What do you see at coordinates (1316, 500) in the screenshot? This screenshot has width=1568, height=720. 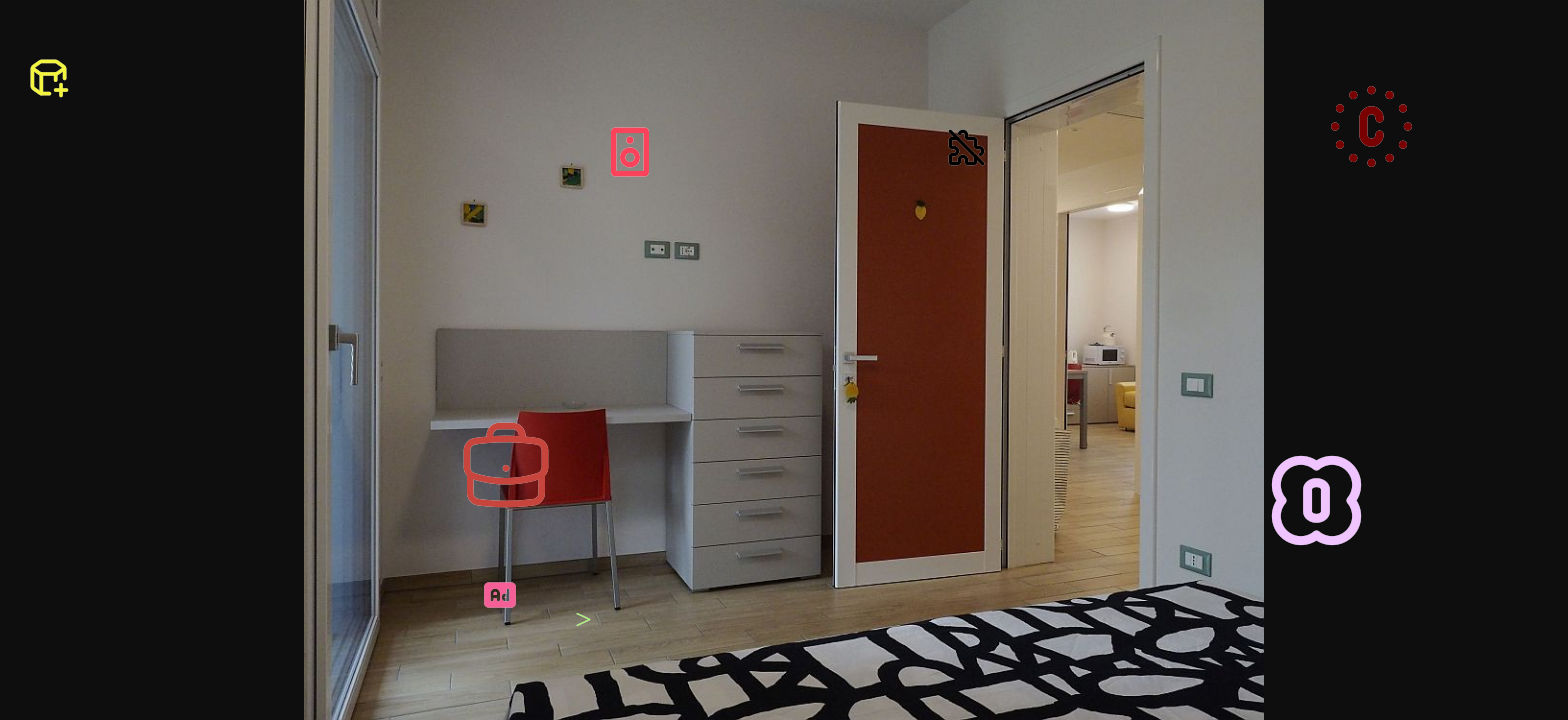 I see `open the Amie calendar app` at bounding box center [1316, 500].